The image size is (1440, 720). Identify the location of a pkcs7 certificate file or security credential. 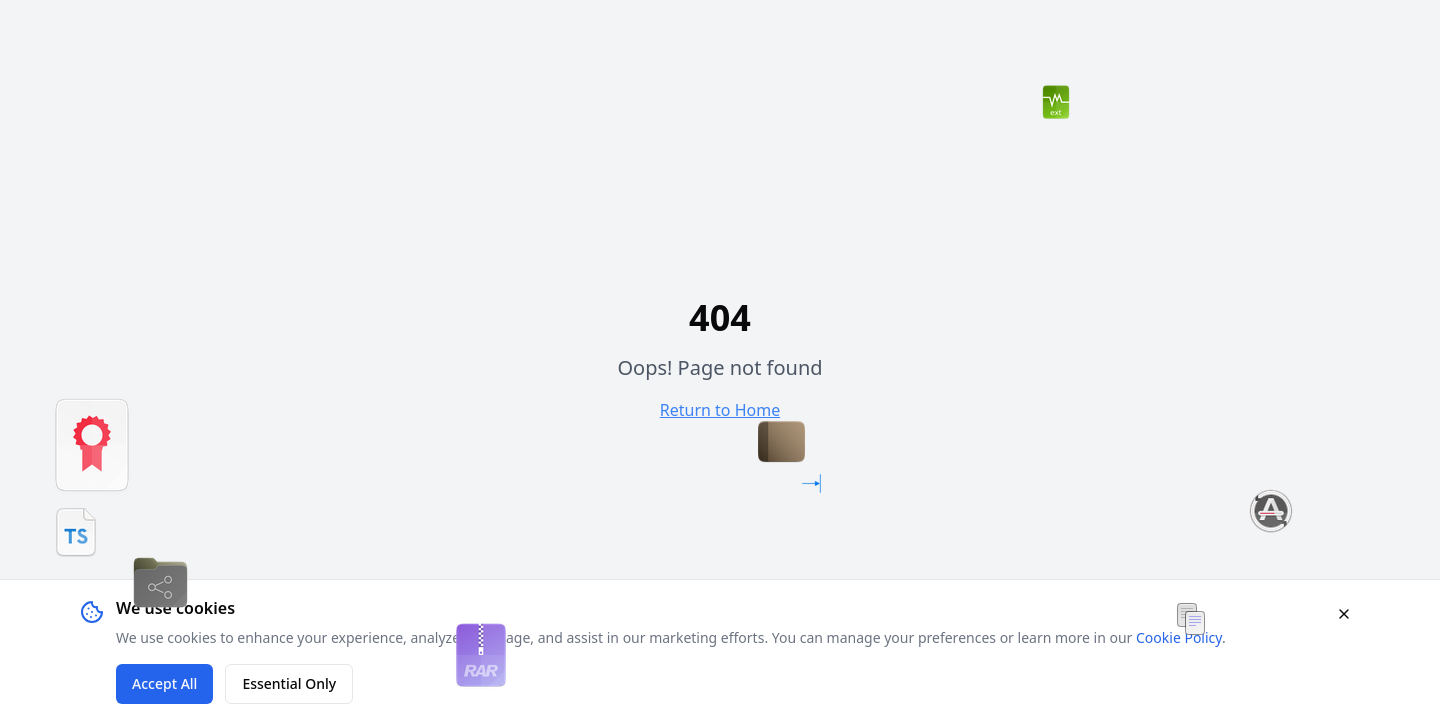
(92, 445).